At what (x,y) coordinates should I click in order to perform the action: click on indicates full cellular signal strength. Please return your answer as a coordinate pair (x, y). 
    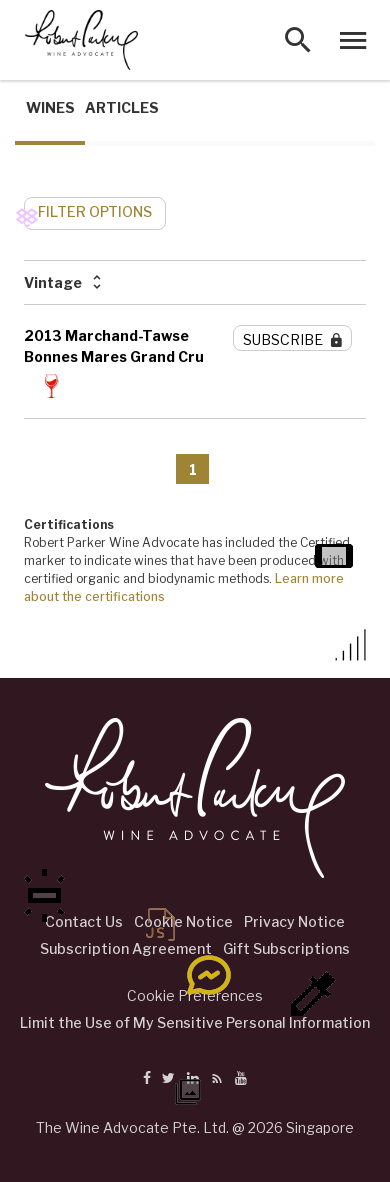
    Looking at the image, I should click on (352, 647).